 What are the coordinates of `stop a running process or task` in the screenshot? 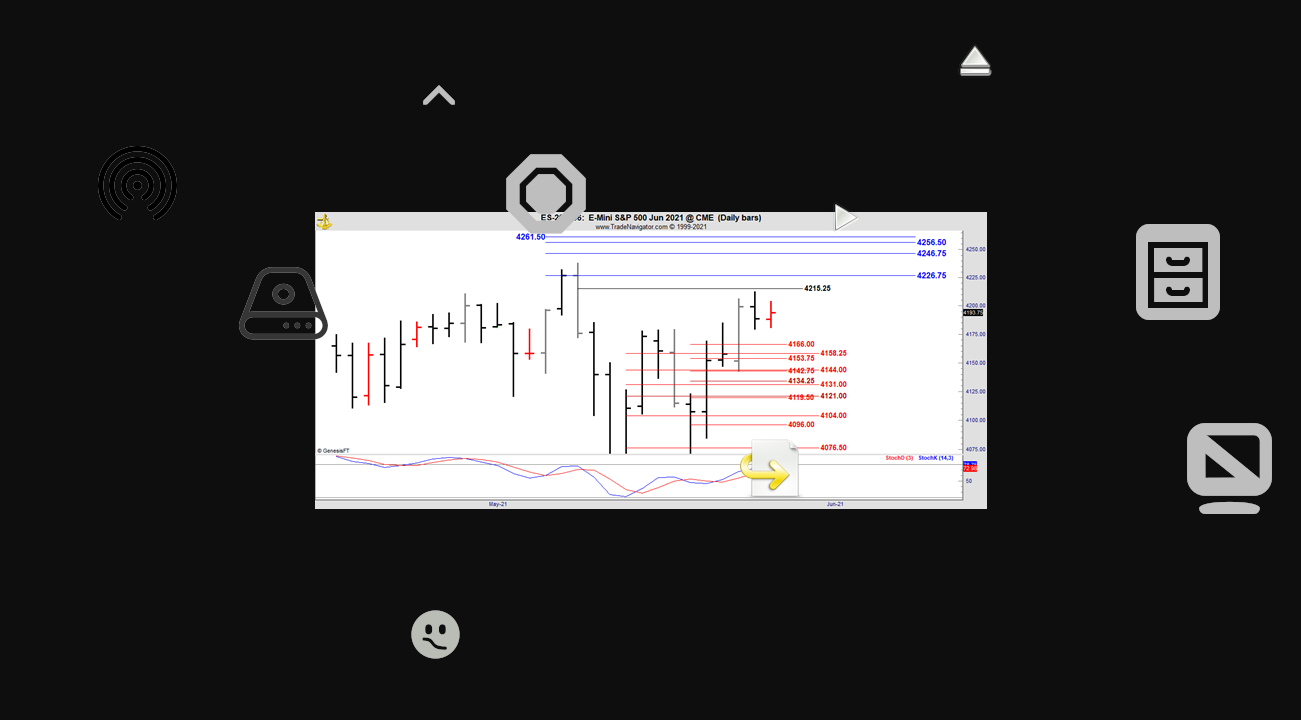 It's located at (546, 194).